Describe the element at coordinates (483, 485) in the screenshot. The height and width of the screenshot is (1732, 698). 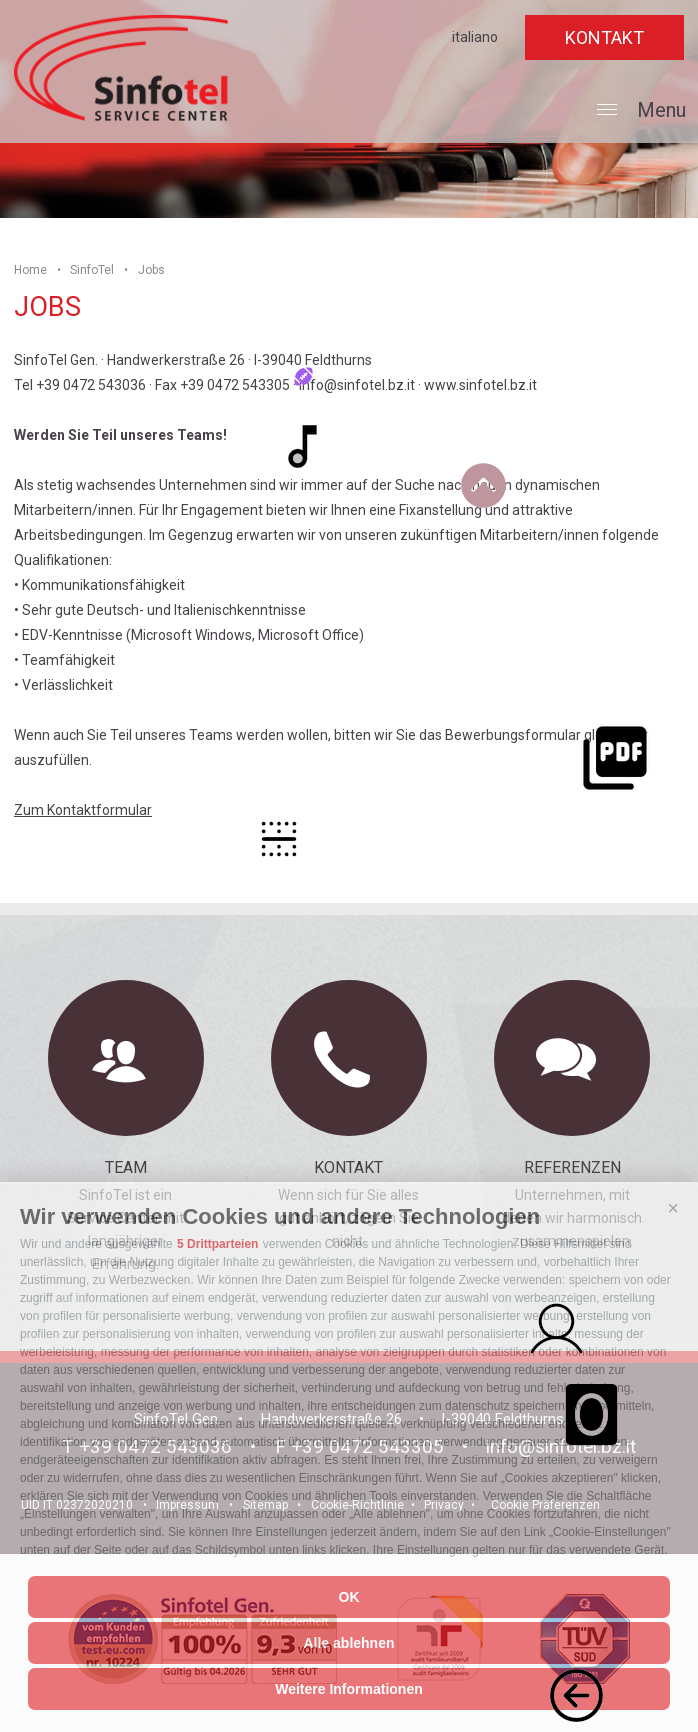
I see `scroll to top of page` at that location.